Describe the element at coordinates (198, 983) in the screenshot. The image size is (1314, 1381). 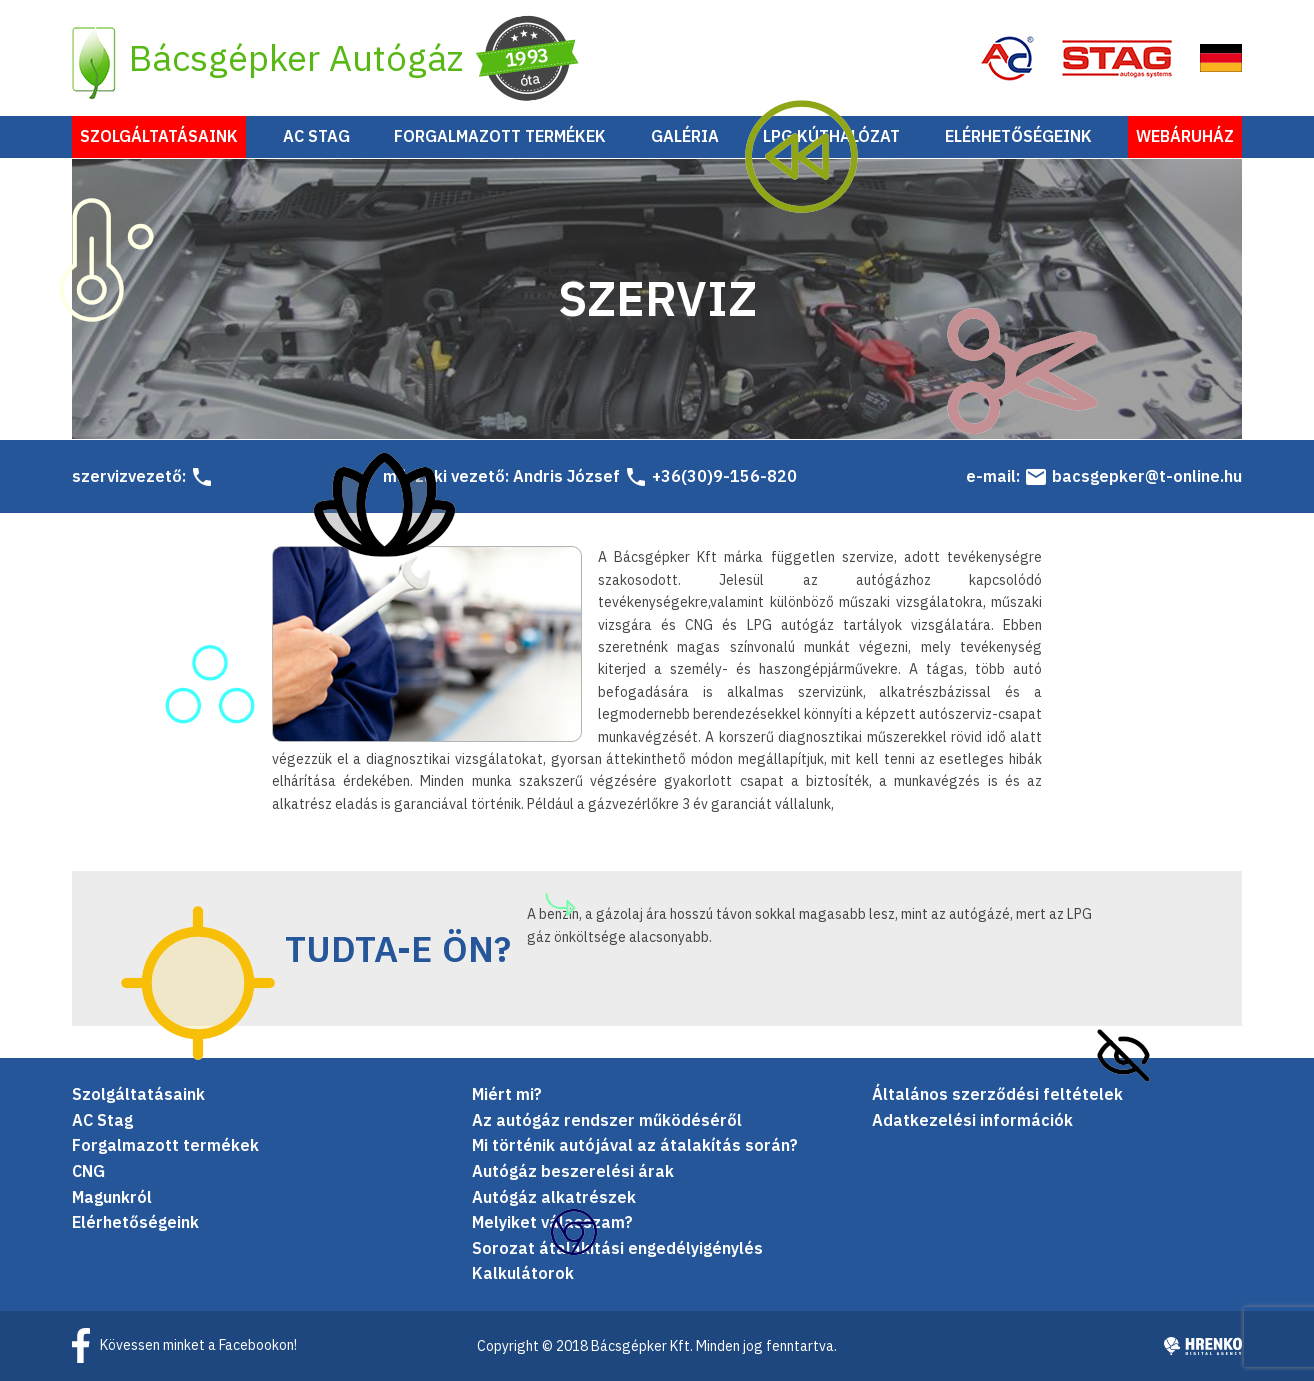
I see `access current location` at that location.